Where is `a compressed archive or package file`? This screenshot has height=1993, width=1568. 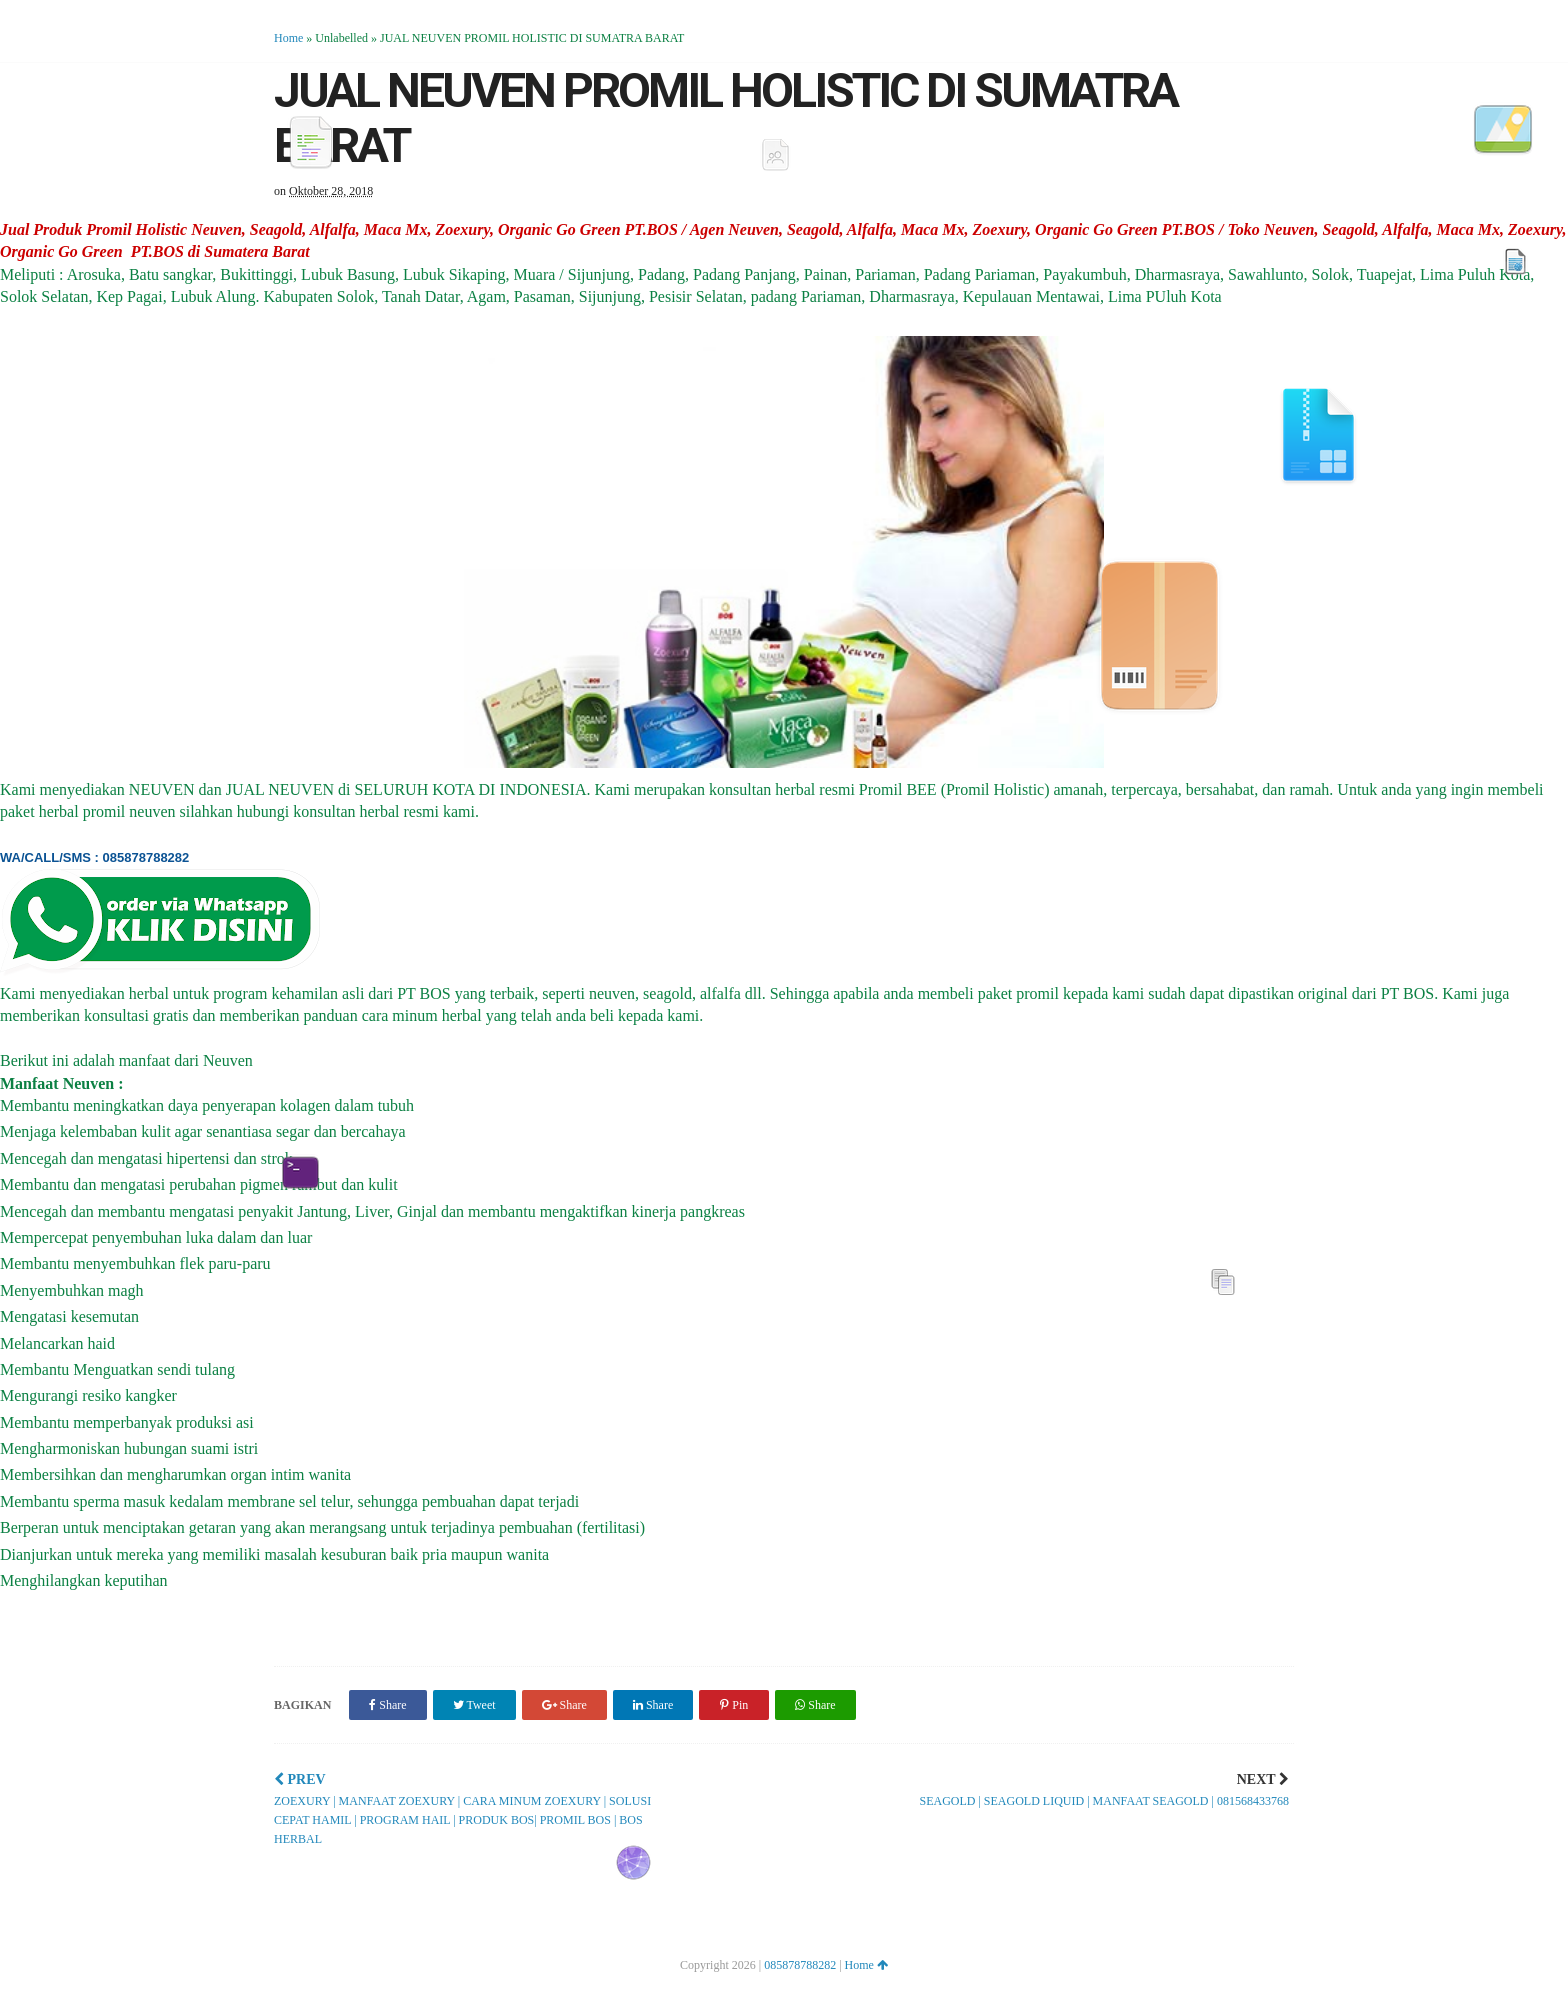
a compressed archive or package file is located at coordinates (1159, 635).